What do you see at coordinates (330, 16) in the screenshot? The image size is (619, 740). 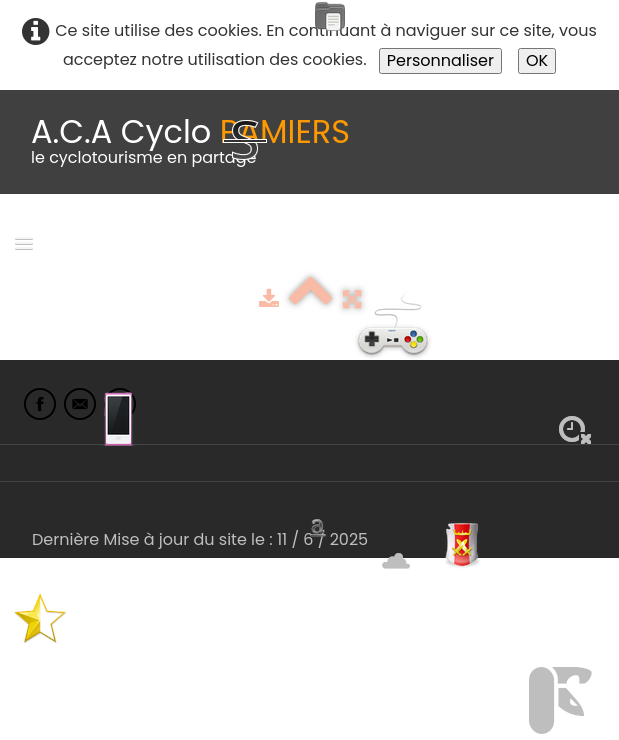 I see `open a file or document` at bounding box center [330, 16].